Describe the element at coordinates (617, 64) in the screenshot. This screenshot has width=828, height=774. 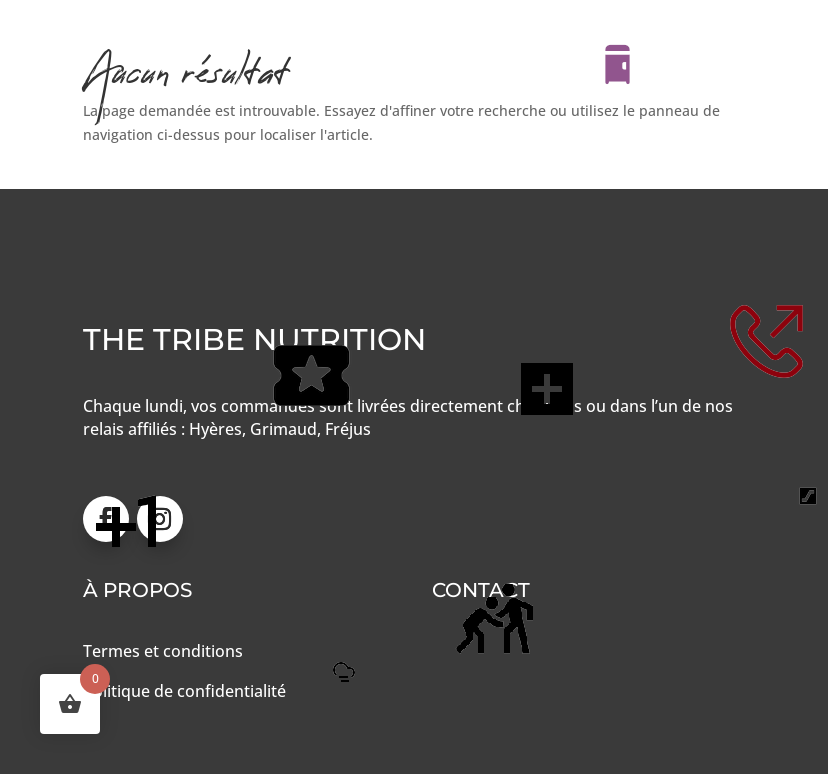
I see `locate nearby portable restrooms` at that location.